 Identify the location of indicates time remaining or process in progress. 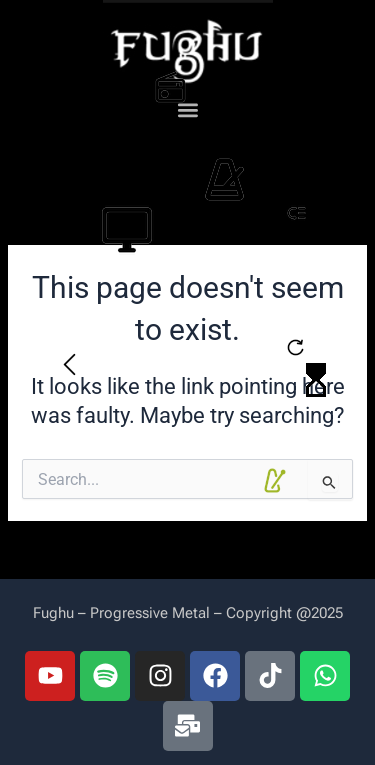
(316, 380).